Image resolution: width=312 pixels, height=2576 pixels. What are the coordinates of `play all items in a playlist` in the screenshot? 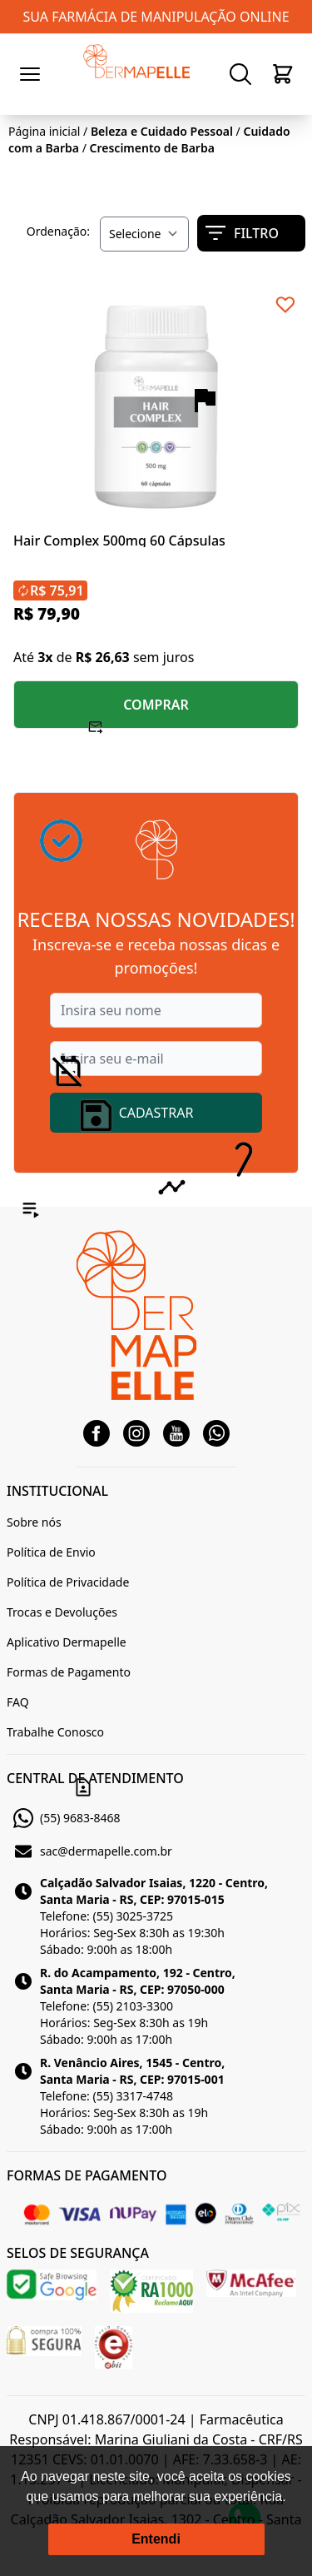 It's located at (32, 1209).